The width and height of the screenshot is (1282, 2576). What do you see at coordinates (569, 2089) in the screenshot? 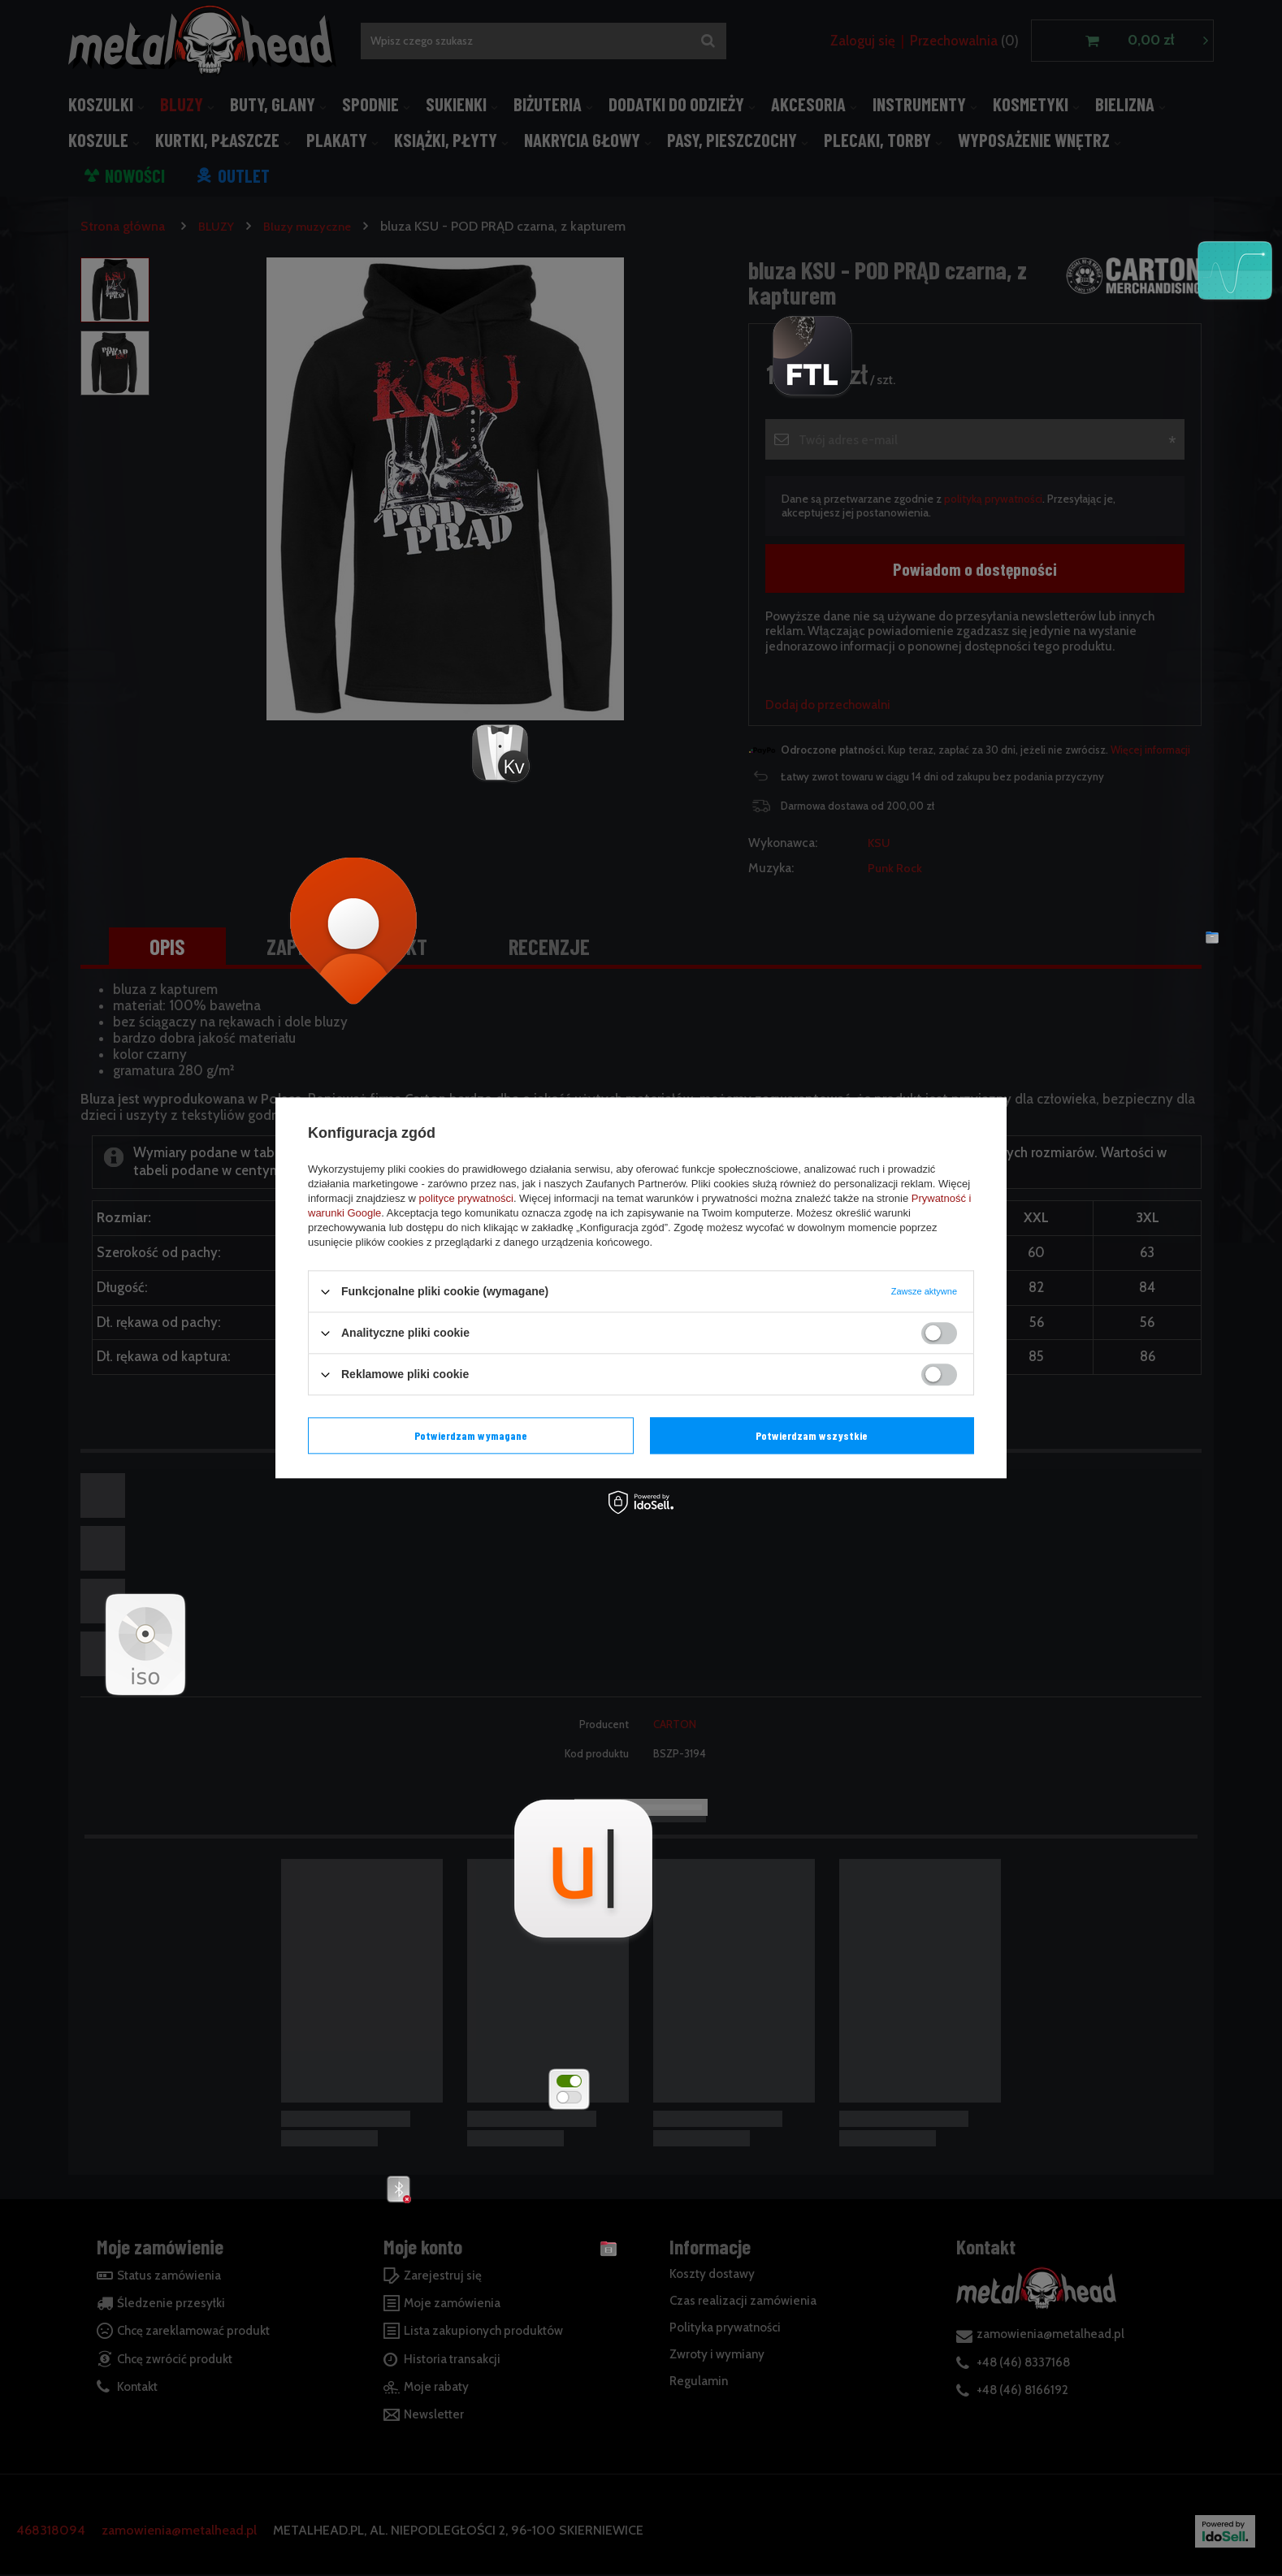
I see `open system tweaks or settings customization` at bounding box center [569, 2089].